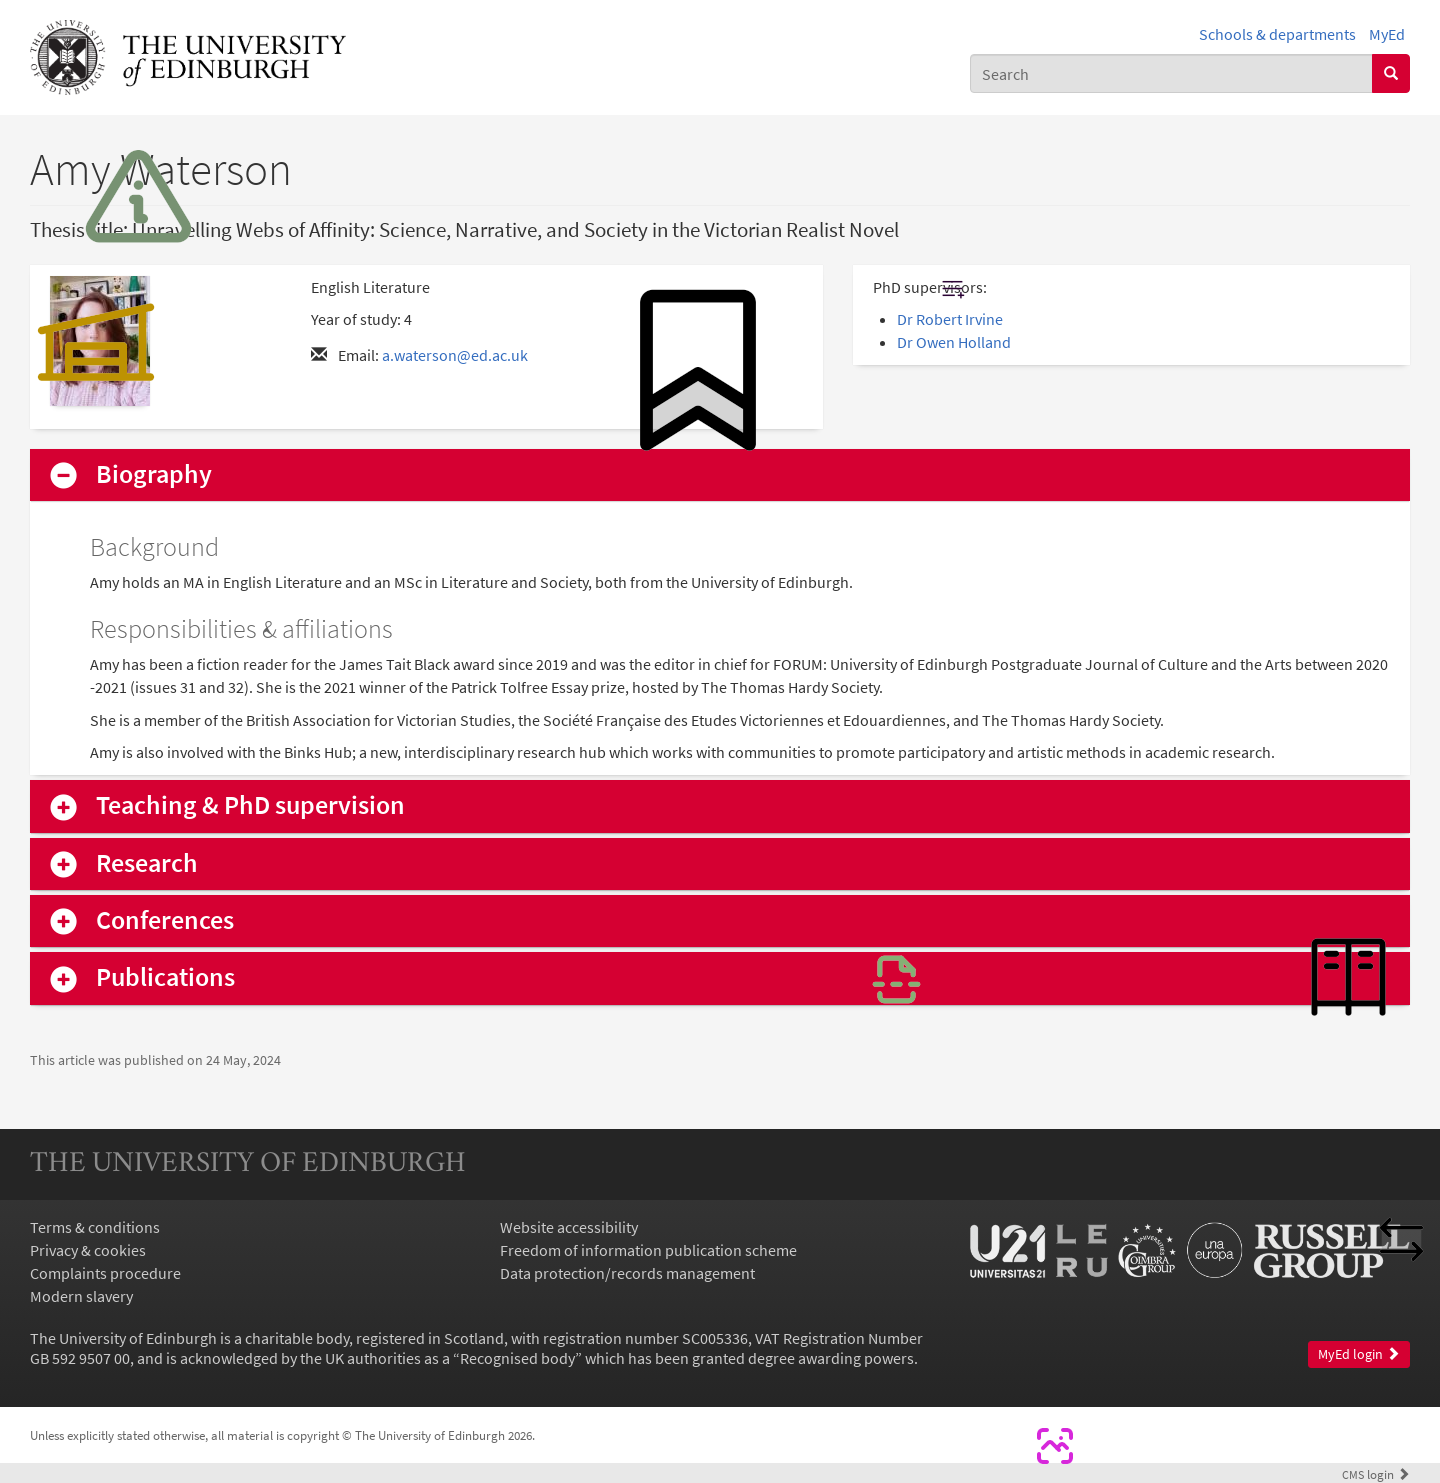  I want to click on save this item for later, so click(698, 367).